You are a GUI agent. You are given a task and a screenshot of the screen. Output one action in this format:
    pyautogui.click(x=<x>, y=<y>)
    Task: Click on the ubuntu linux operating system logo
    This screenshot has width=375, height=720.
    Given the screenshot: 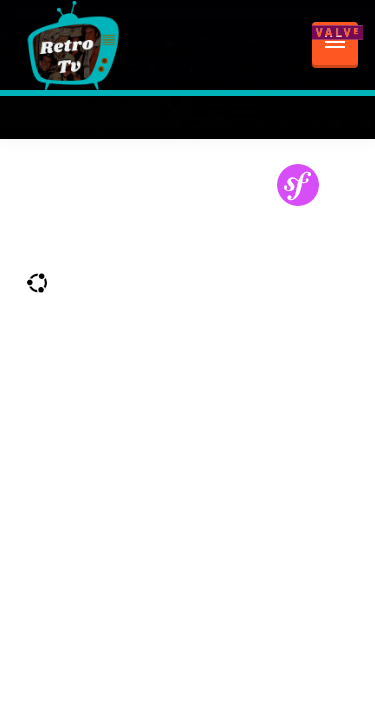 What is the action you would take?
    pyautogui.click(x=37, y=283)
    